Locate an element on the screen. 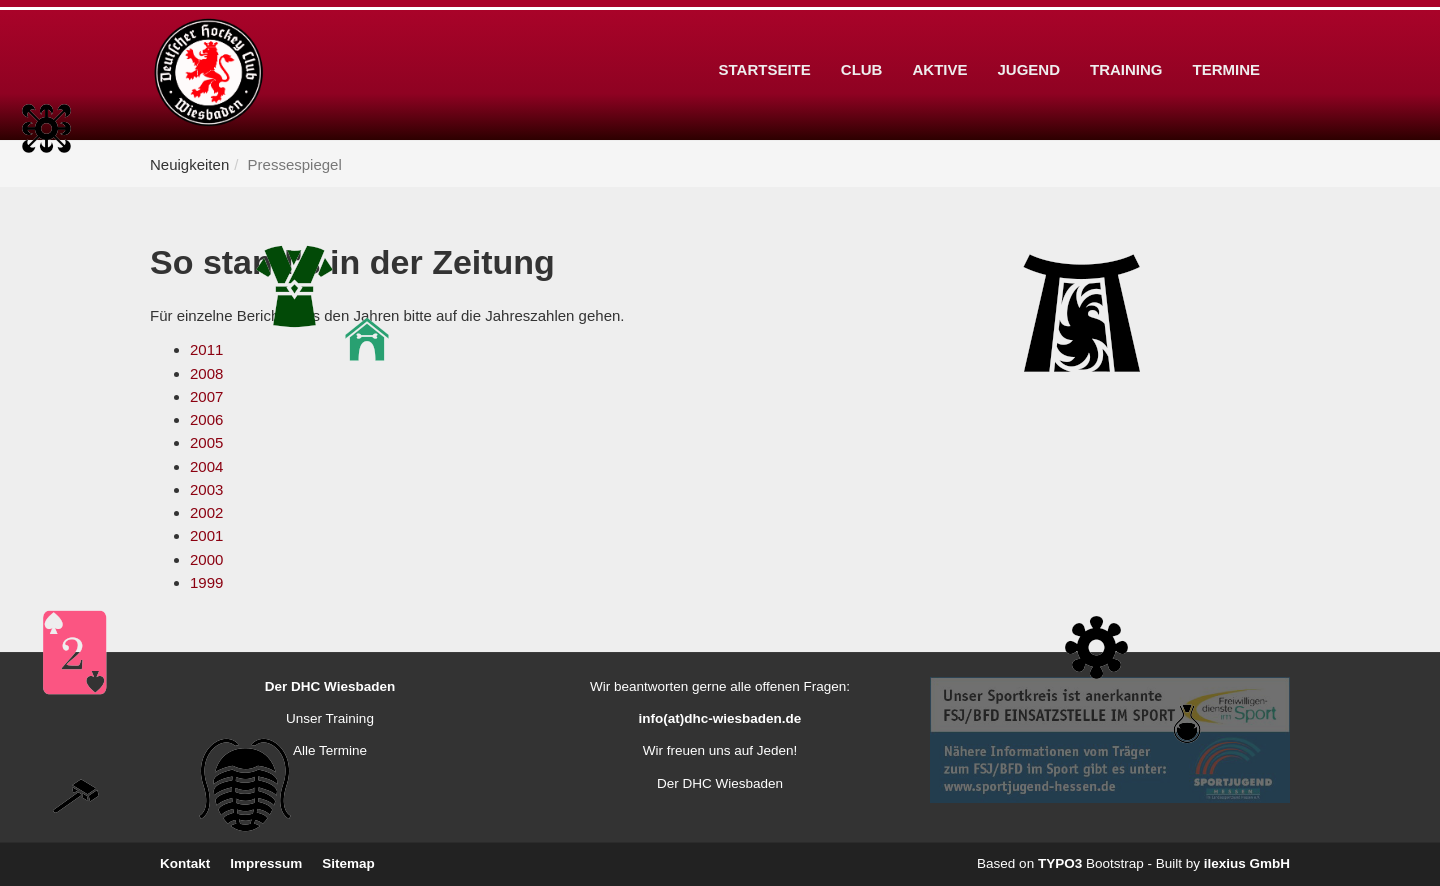 The width and height of the screenshot is (1440, 886). expand or distribute content in all directions is located at coordinates (46, 128).